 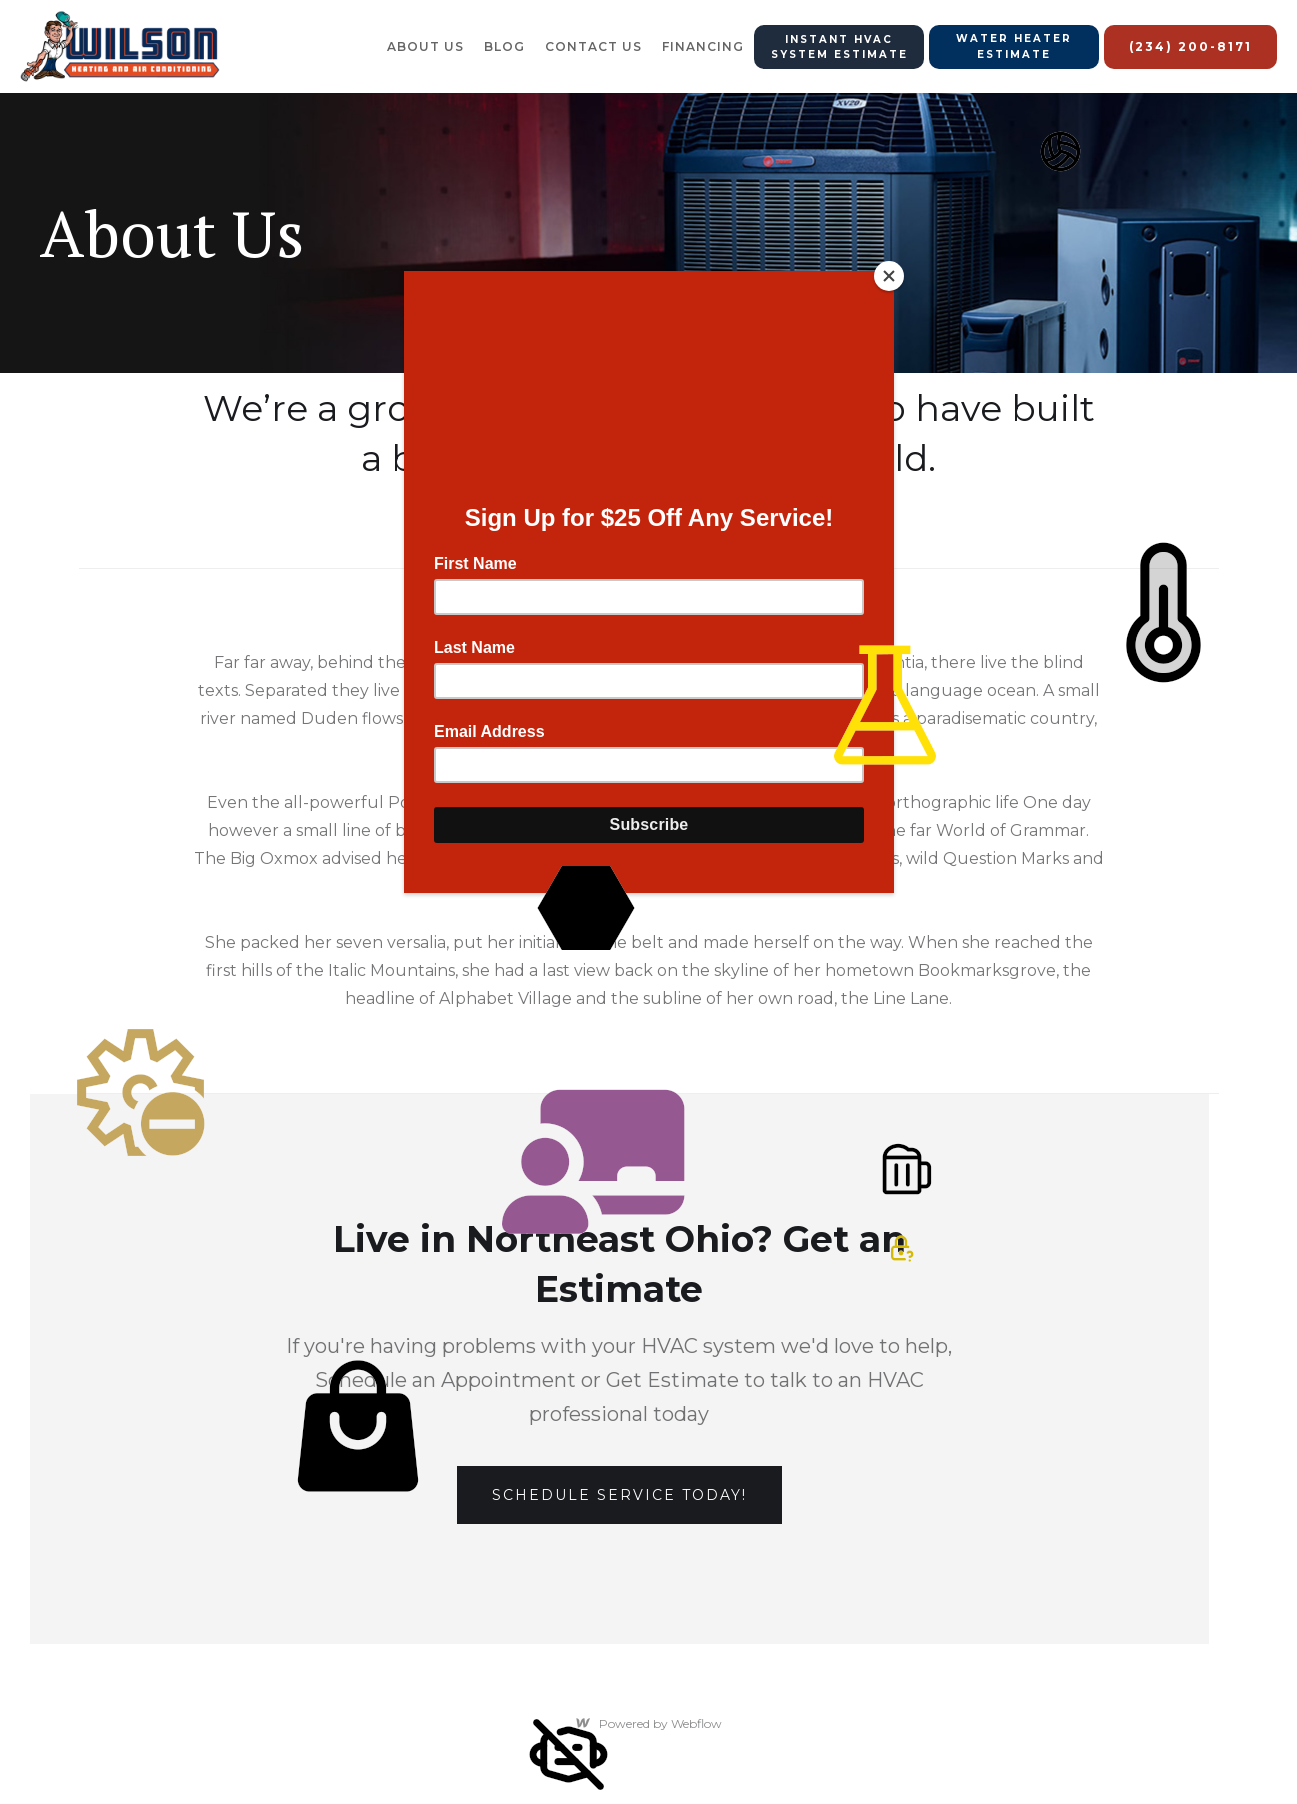 What do you see at coordinates (904, 1171) in the screenshot?
I see `browse nearby bars or breweries` at bounding box center [904, 1171].